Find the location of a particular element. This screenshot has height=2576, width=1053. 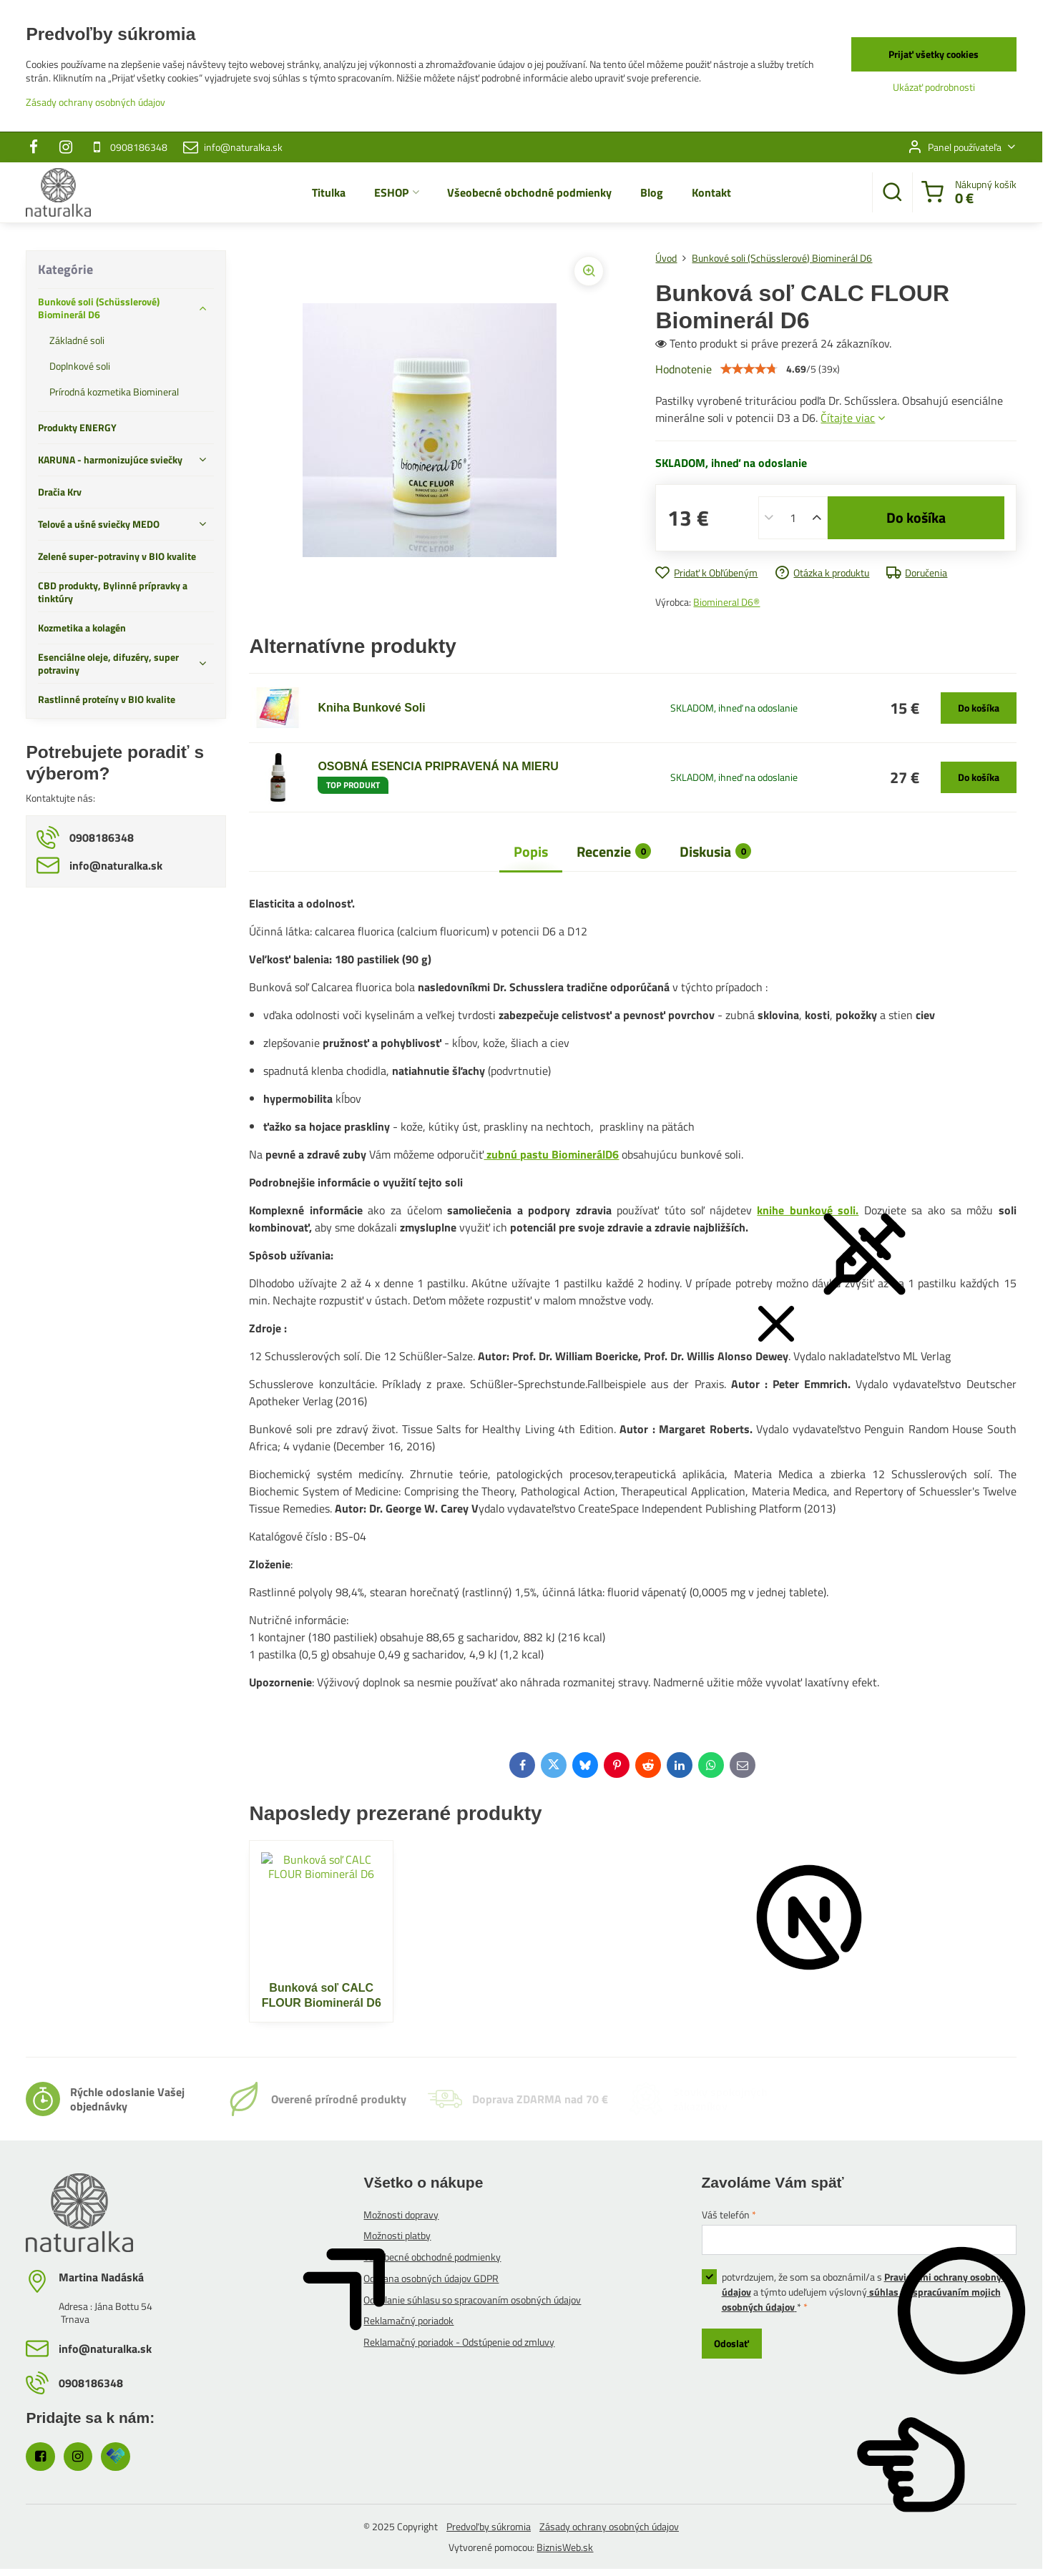

indicates dry clean only care instruction is located at coordinates (961, 2311).